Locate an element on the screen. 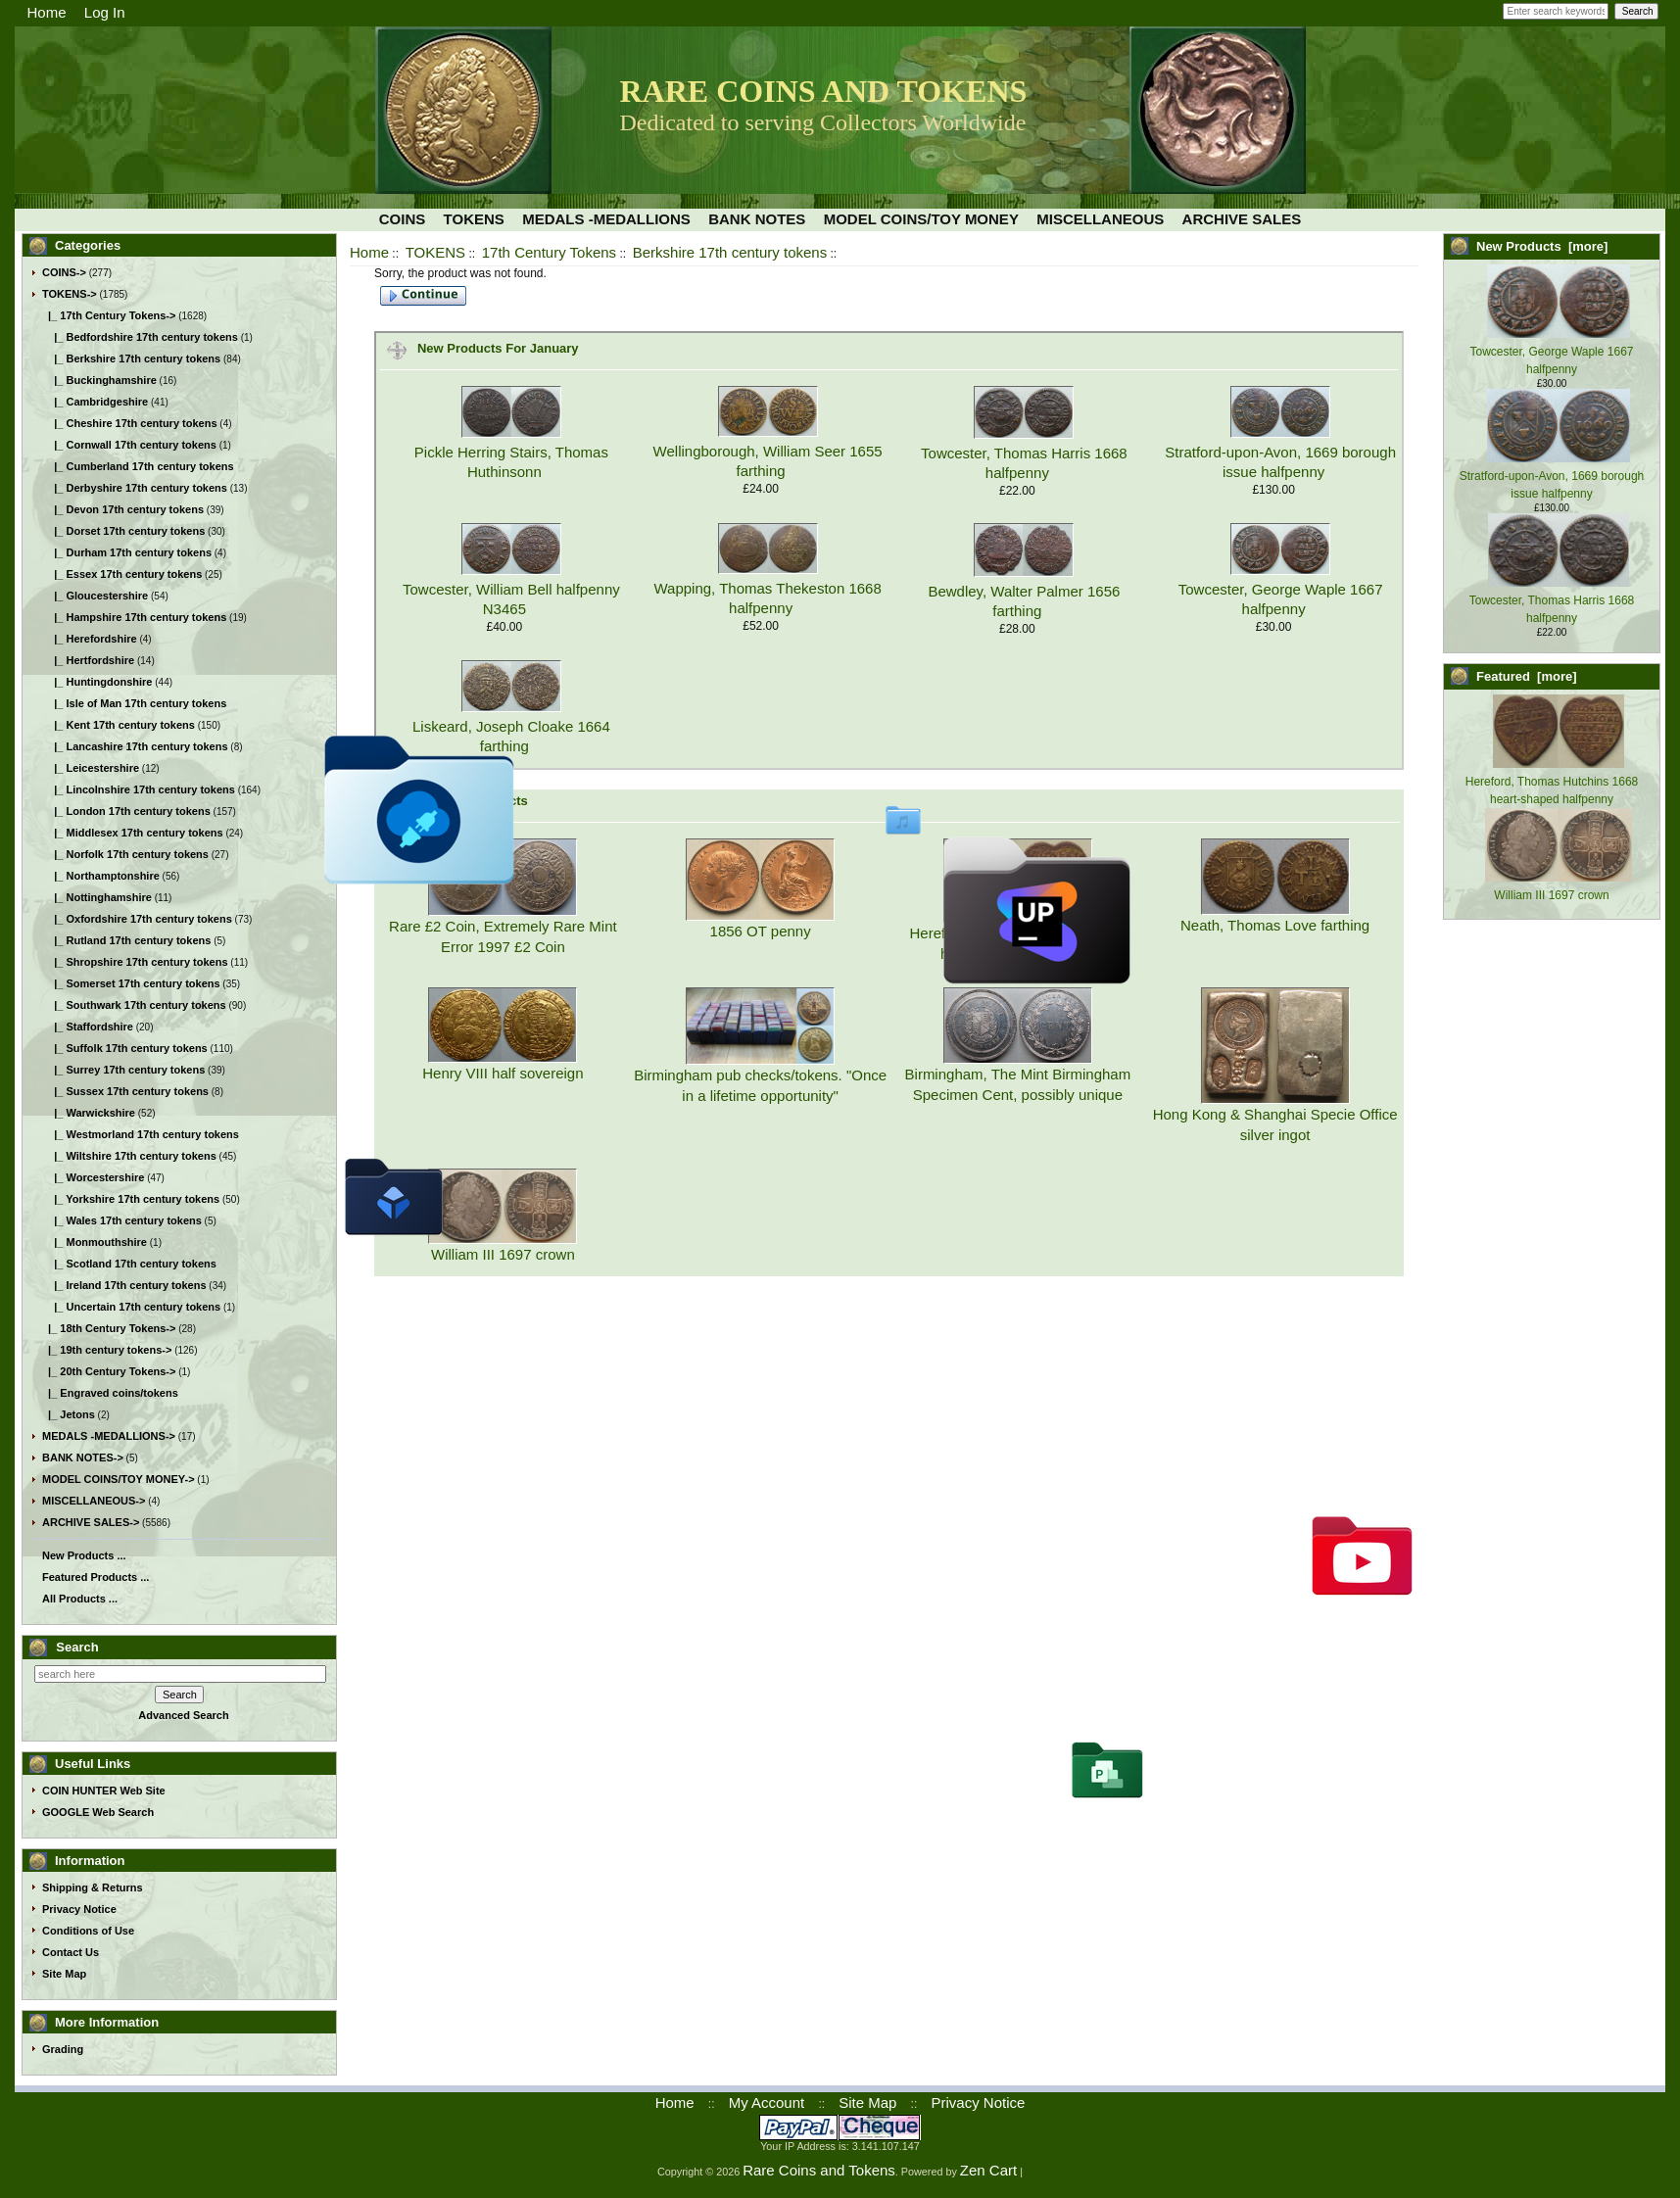  open microsoft iot plug and play folder is located at coordinates (418, 815).